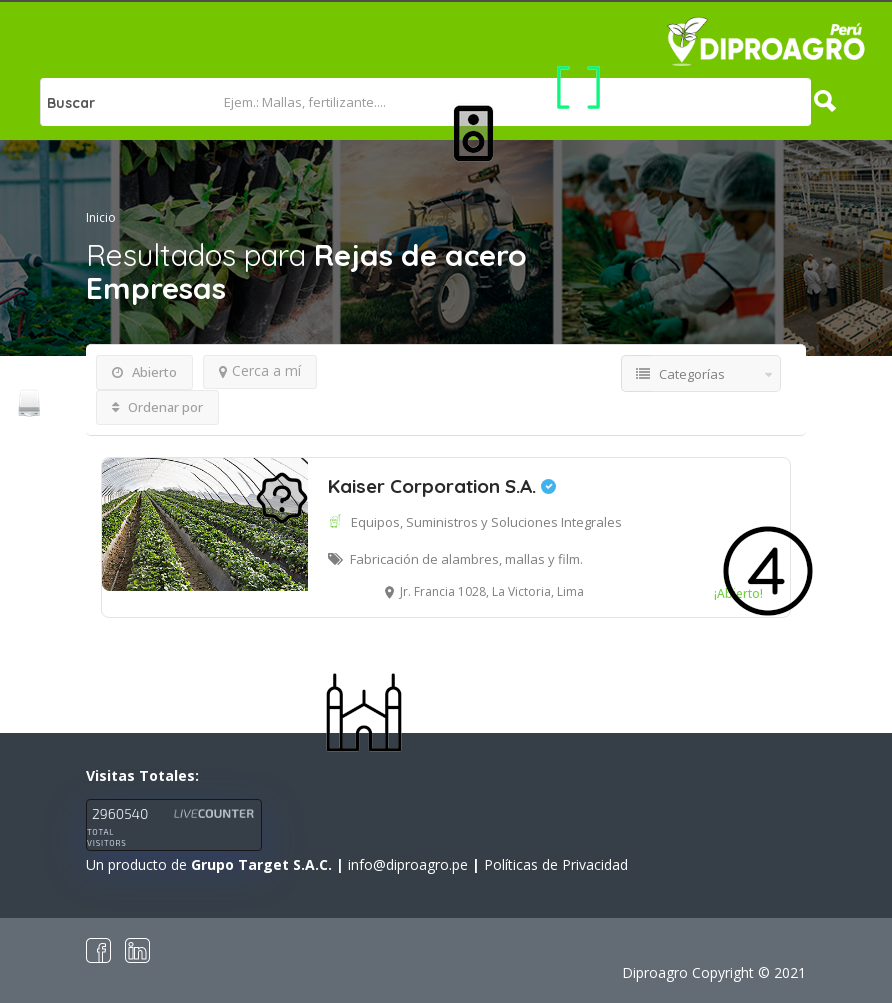  What do you see at coordinates (282, 498) in the screenshot?
I see `access frequently asked questions or help center` at bounding box center [282, 498].